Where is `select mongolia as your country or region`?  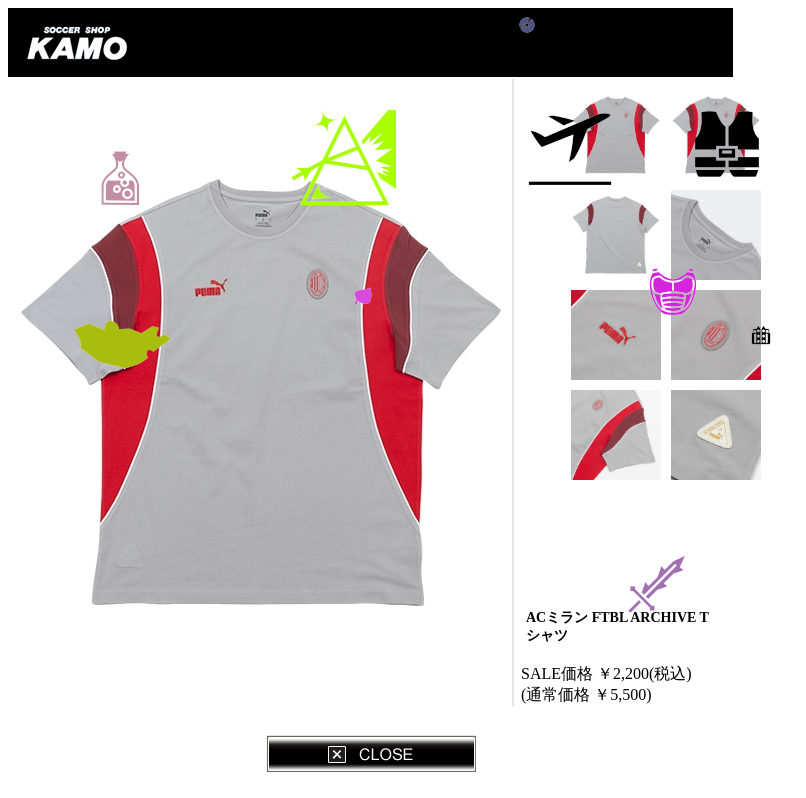 select mongolia as your country or region is located at coordinates (122, 344).